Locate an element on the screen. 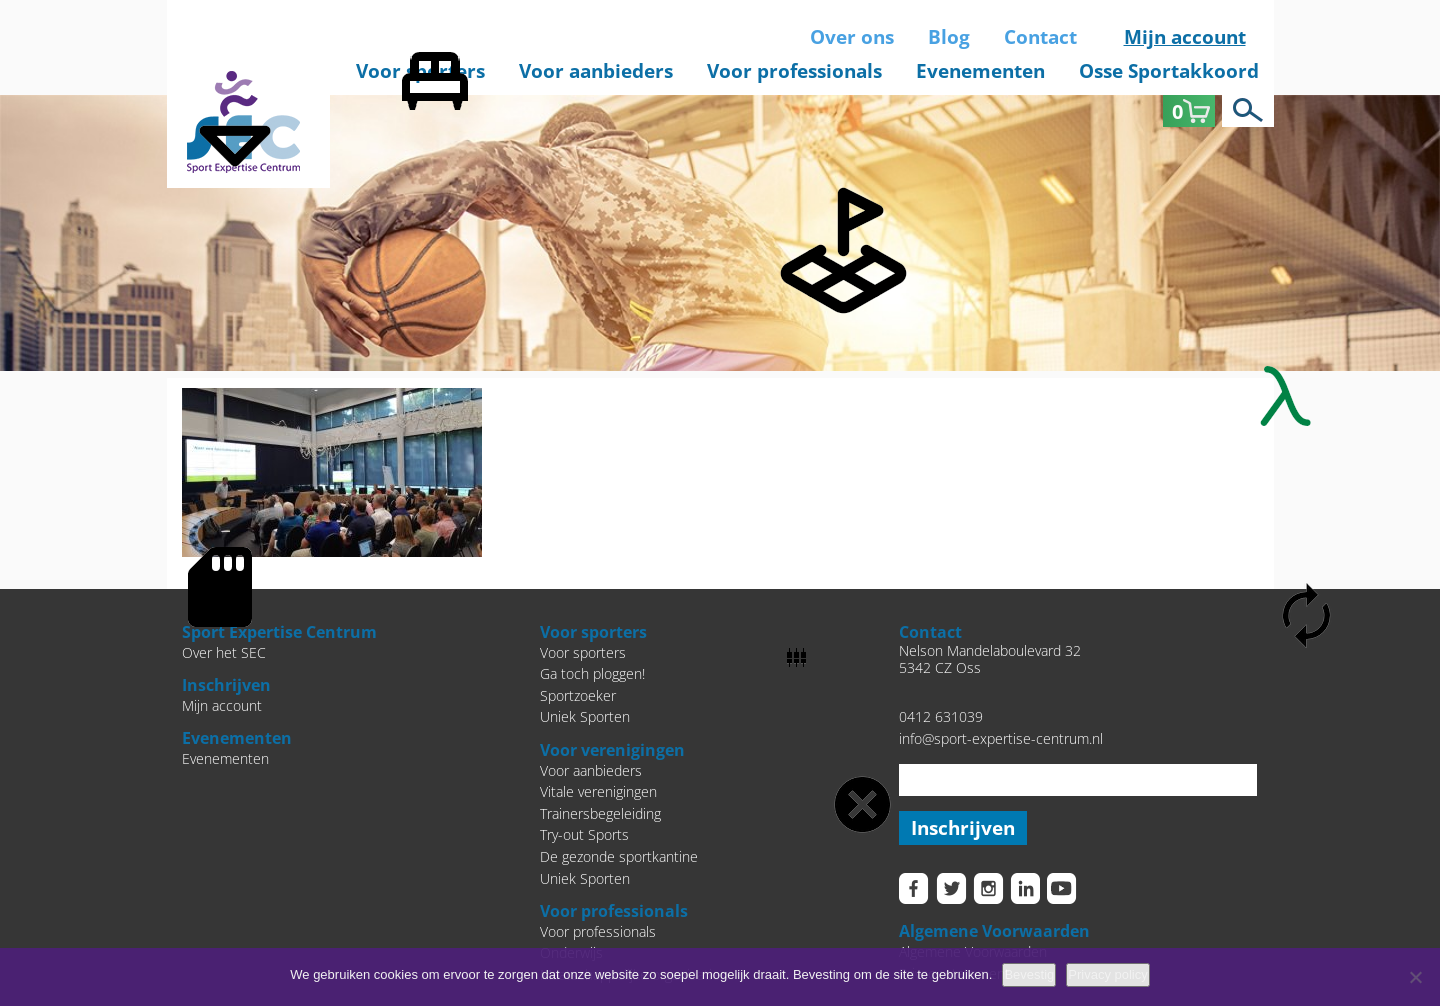 Image resolution: width=1440 pixels, height=1006 pixels. configure audio or video input components is located at coordinates (796, 657).